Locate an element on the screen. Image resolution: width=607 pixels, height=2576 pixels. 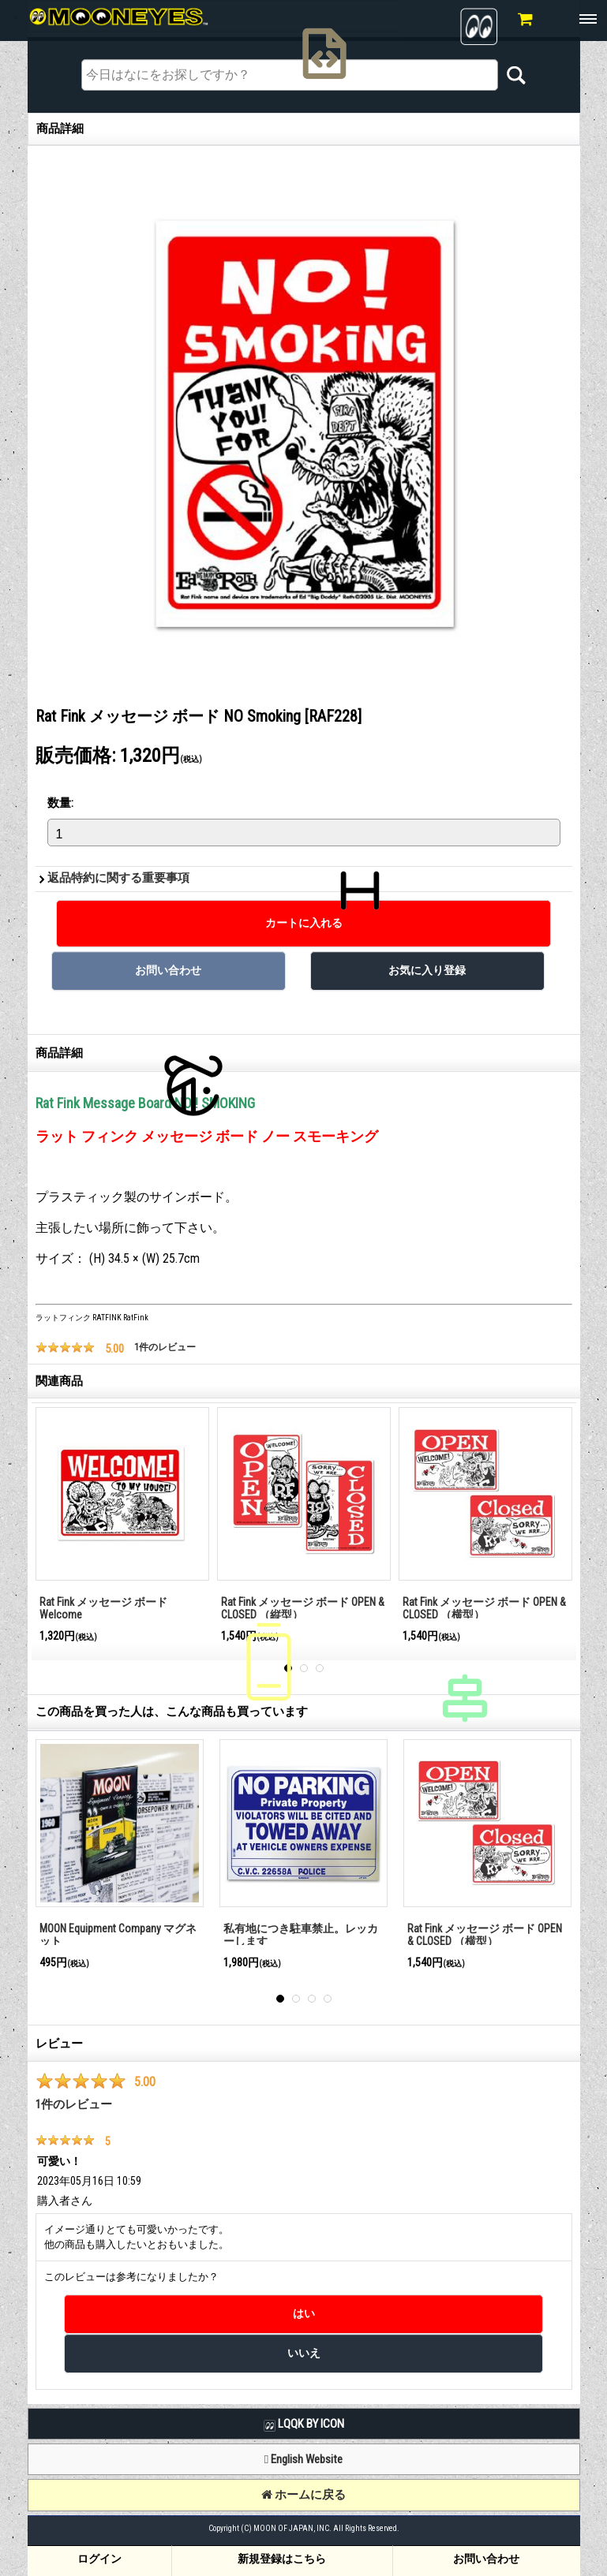
align objects to horizontal center is located at coordinates (465, 1698).